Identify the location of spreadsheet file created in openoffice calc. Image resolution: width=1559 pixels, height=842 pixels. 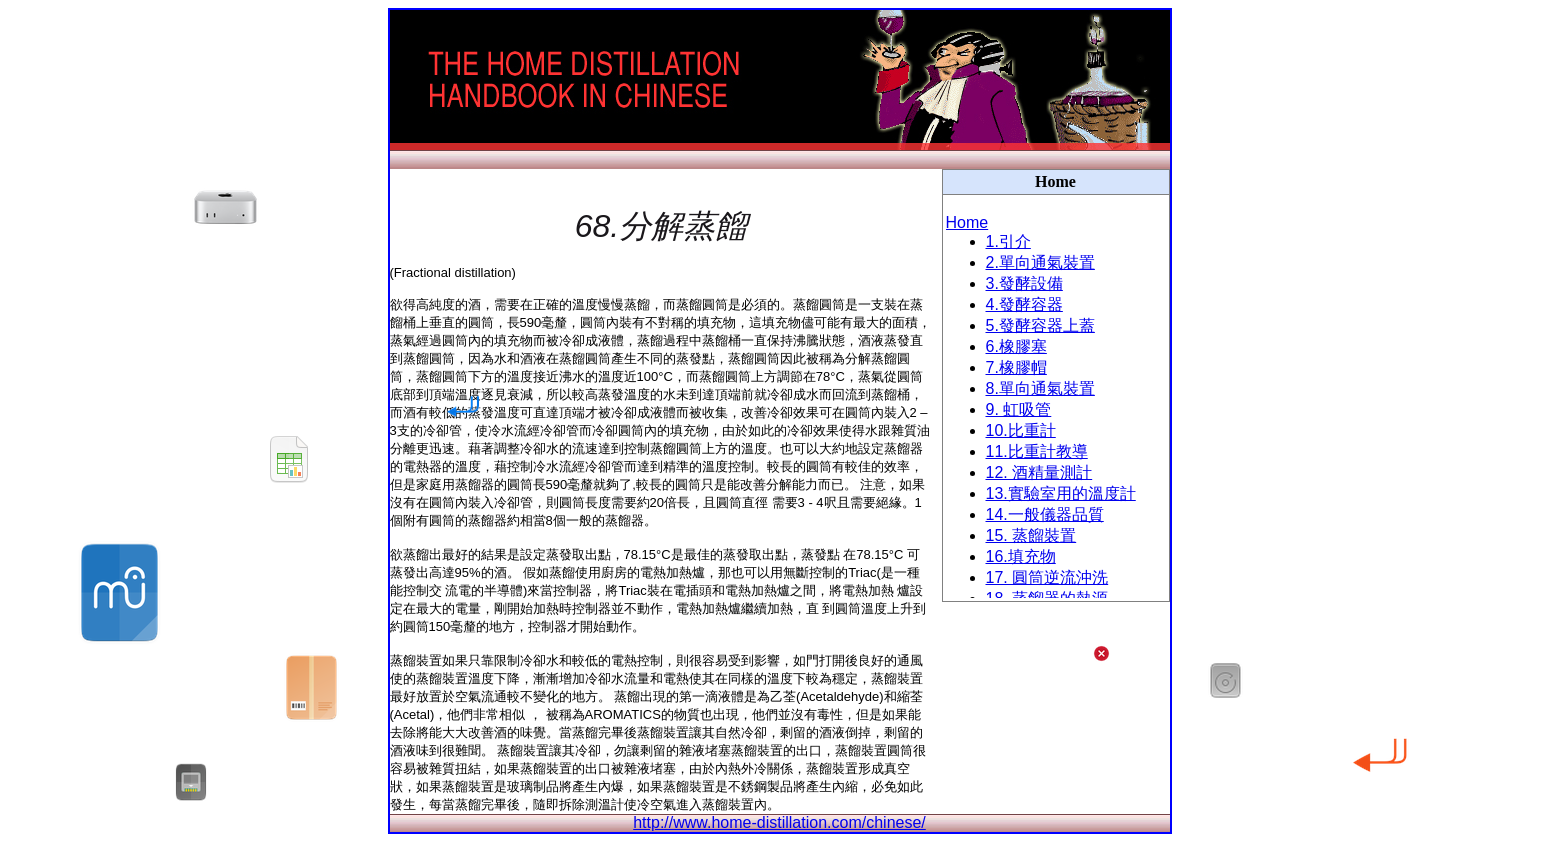
(289, 459).